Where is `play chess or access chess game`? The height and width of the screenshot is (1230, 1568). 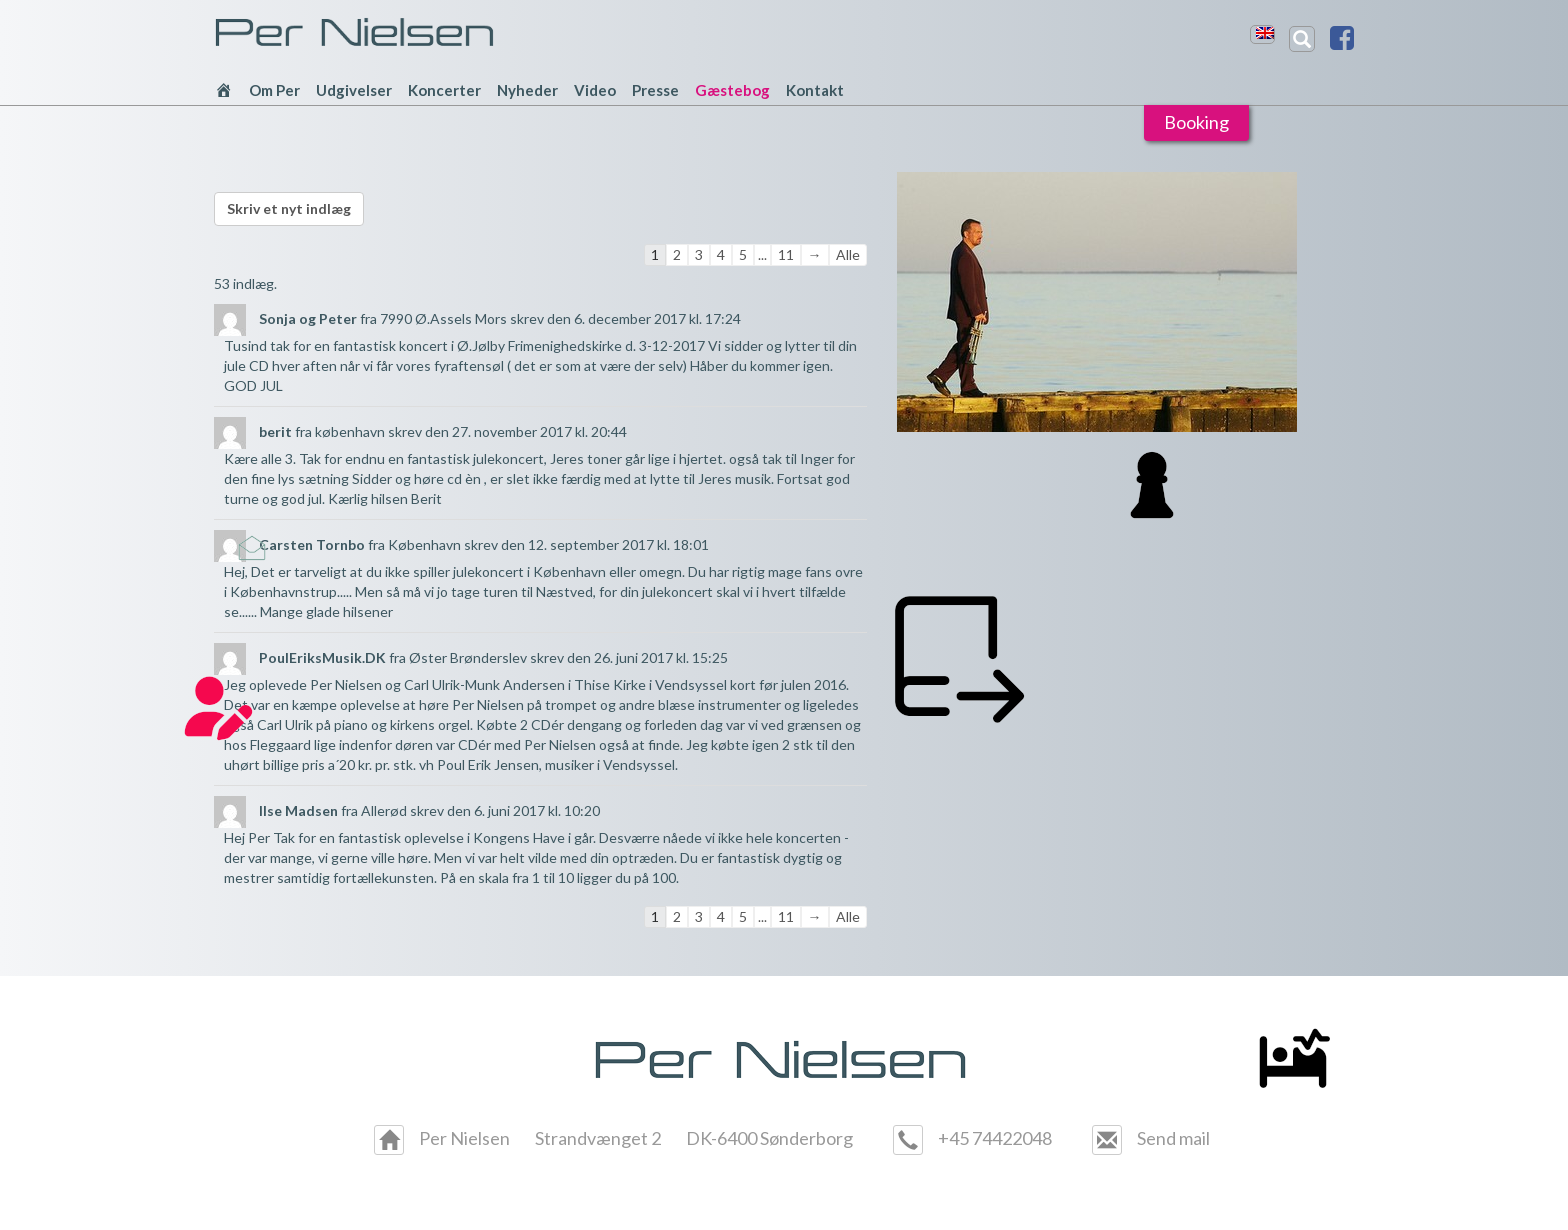 play chess or access chess game is located at coordinates (1152, 487).